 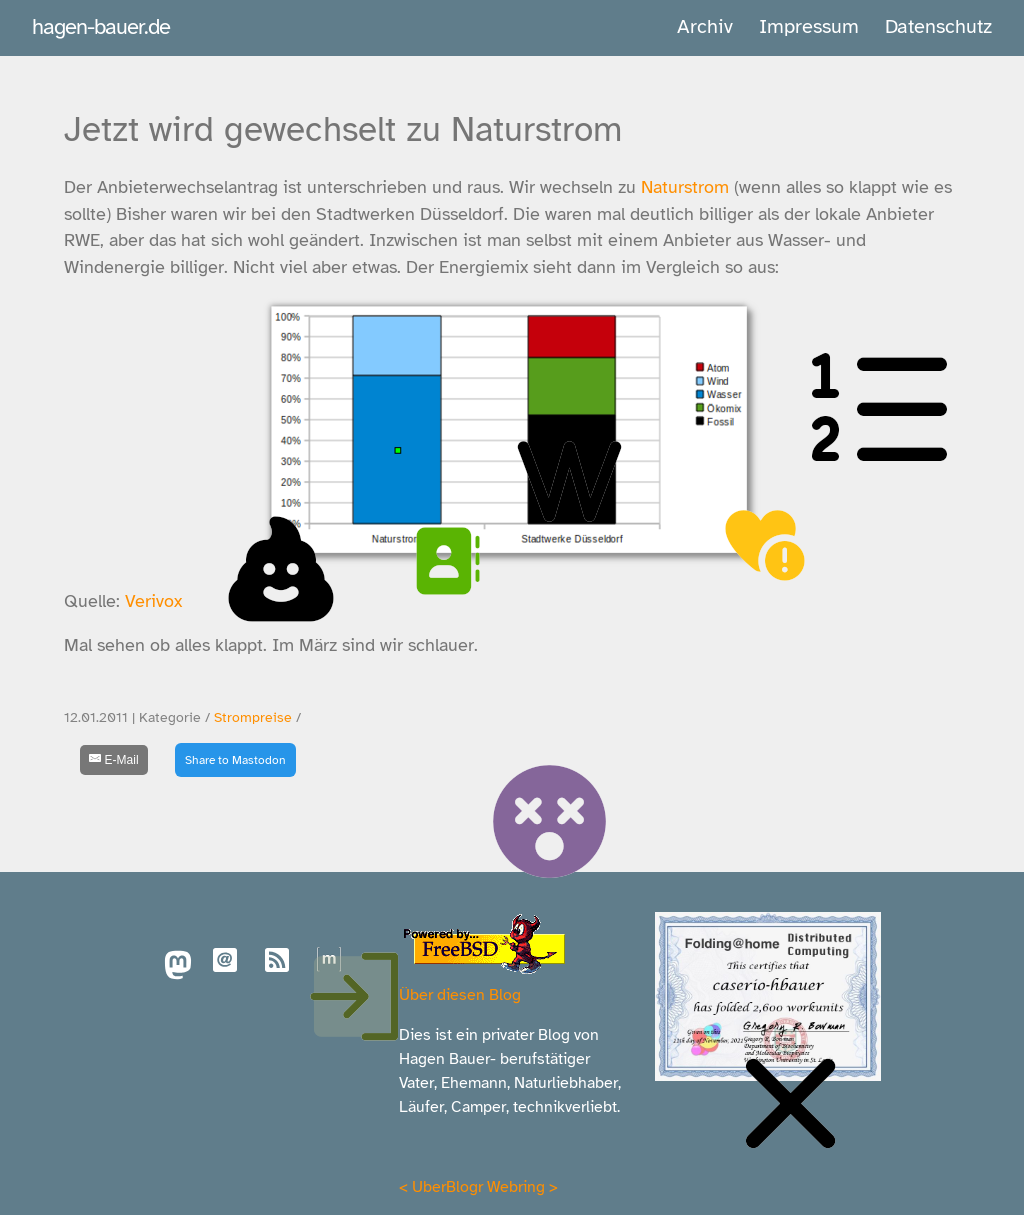 What do you see at coordinates (884, 407) in the screenshot?
I see `create a numbered list` at bounding box center [884, 407].